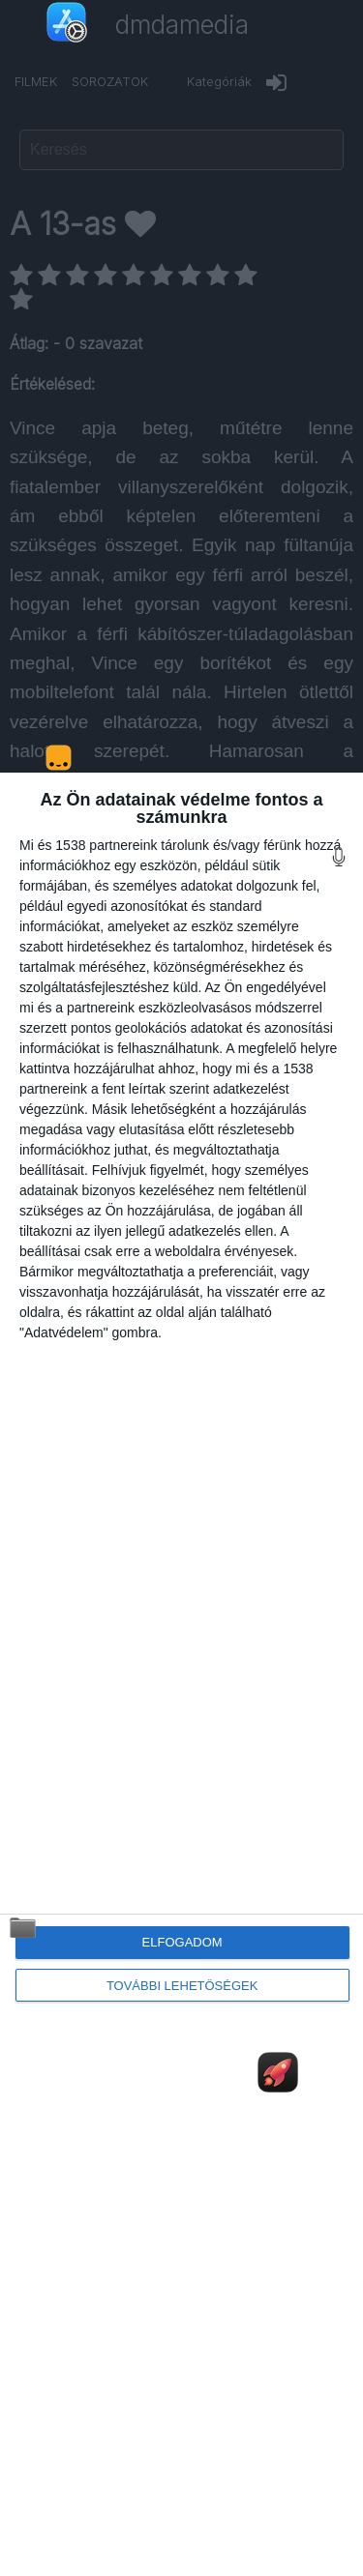 The height and width of the screenshot is (2576, 363). Describe the element at coordinates (66, 21) in the screenshot. I see `open software properties or developer settings` at that location.